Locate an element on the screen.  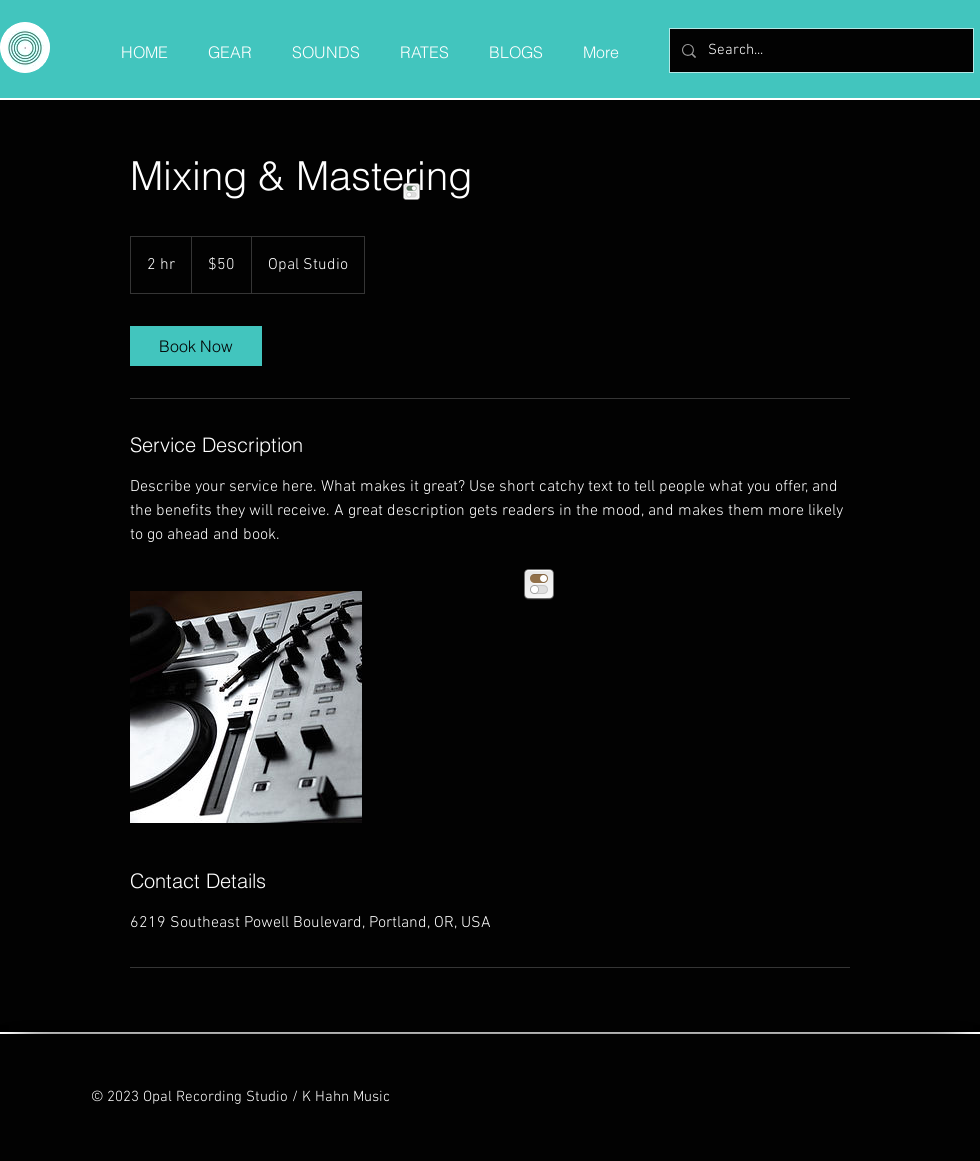
open system tweaks or customization settings is located at coordinates (539, 584).